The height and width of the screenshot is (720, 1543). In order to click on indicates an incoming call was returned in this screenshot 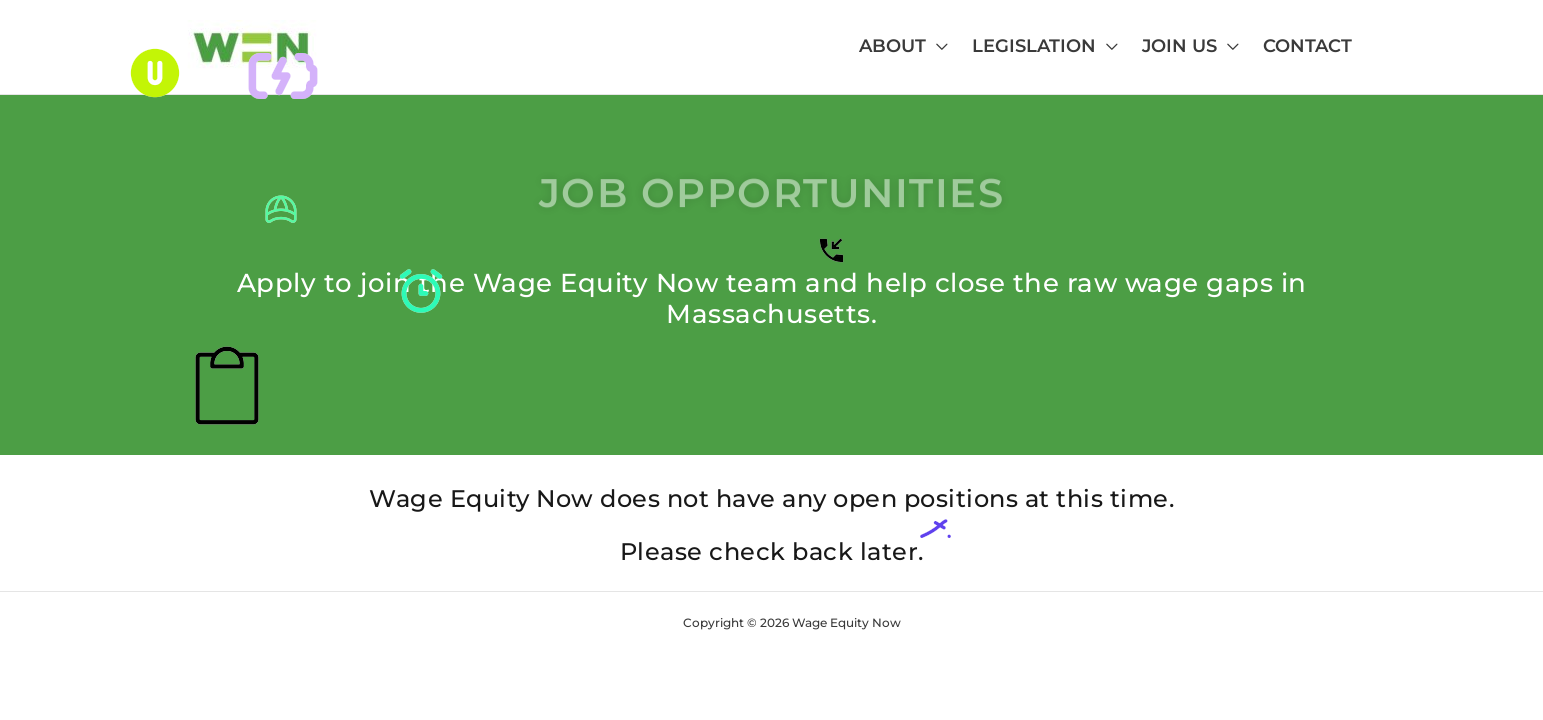, I will do `click(831, 250)`.